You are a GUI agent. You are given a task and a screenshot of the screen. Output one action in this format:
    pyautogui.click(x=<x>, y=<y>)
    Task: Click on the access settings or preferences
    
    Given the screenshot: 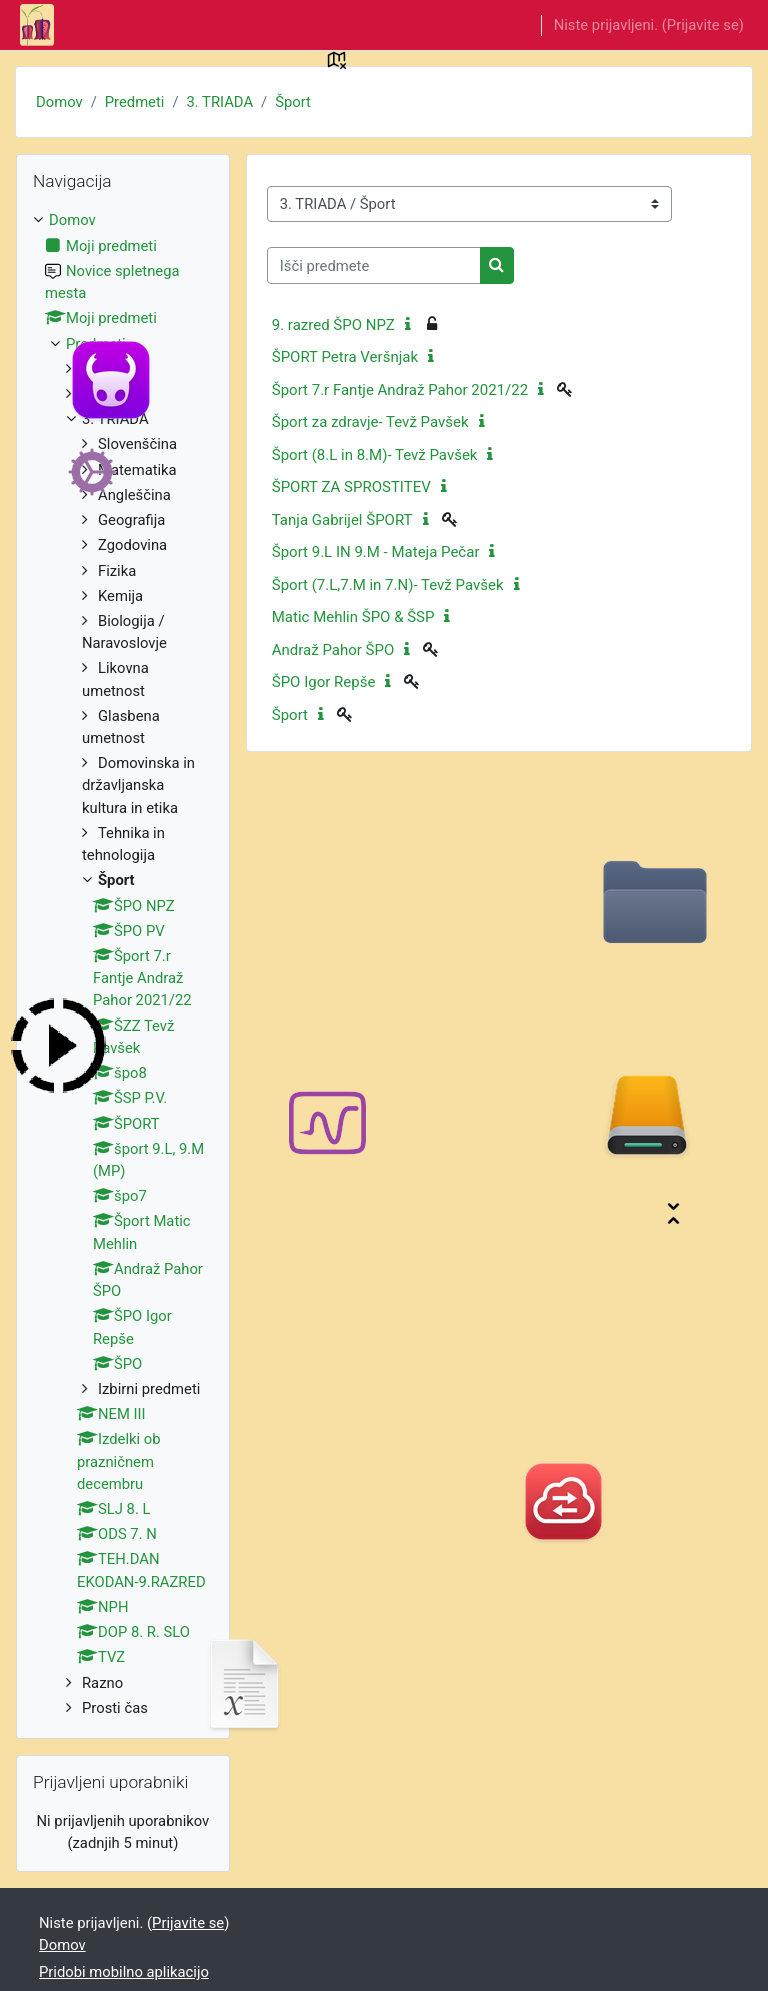 What is the action you would take?
    pyautogui.click(x=92, y=472)
    